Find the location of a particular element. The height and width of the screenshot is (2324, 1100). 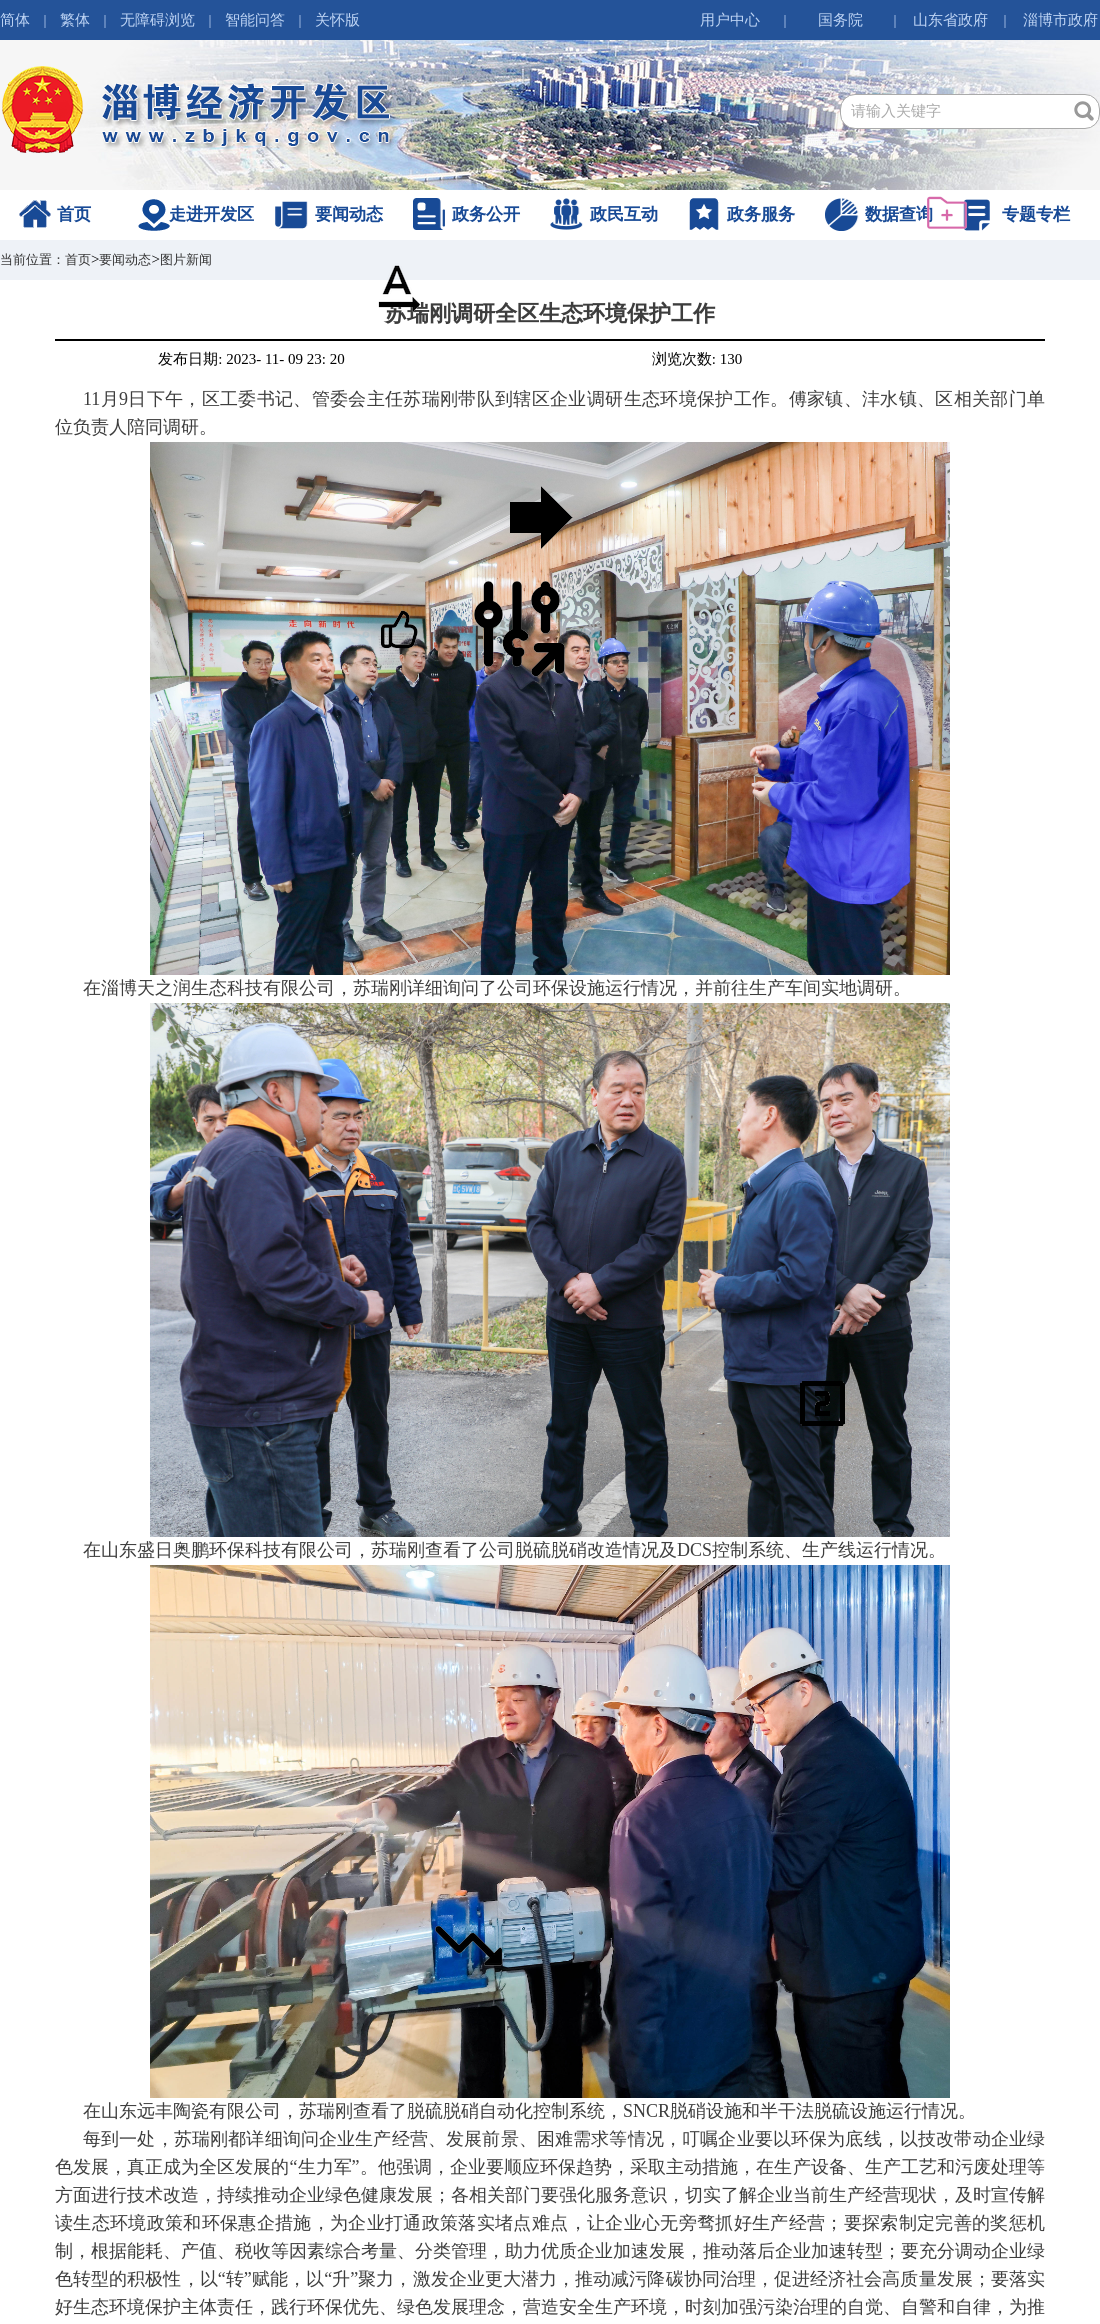

like or upvote content is located at coordinates (400, 629).